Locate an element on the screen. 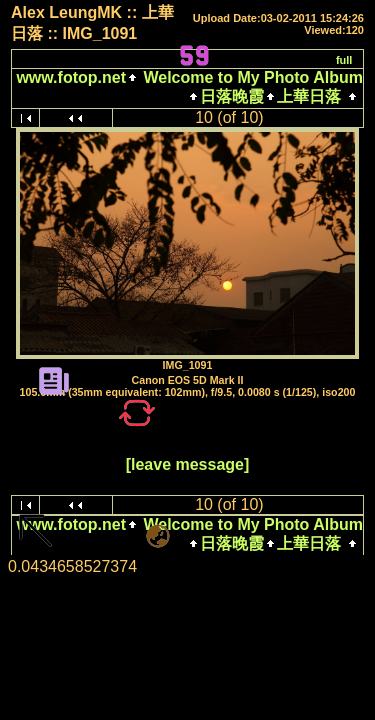 The height and width of the screenshot is (720, 375). navigate back to previous screen is located at coordinates (35, 530).